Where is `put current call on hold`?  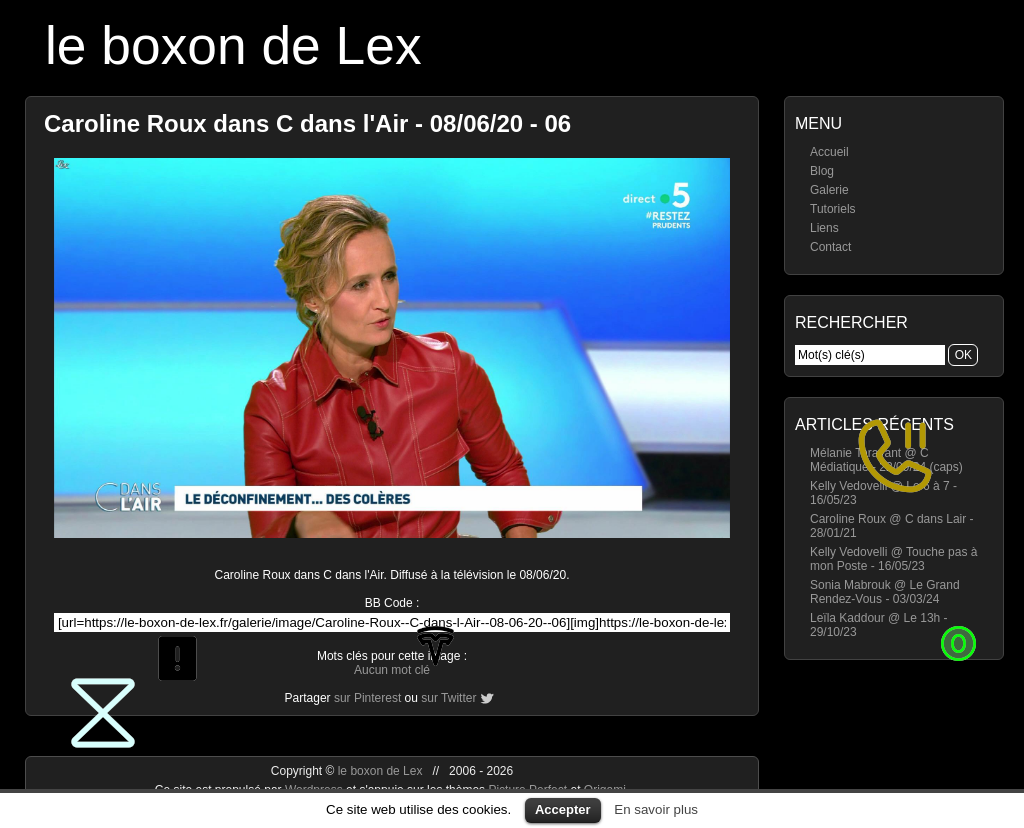
put current call on hold is located at coordinates (896, 454).